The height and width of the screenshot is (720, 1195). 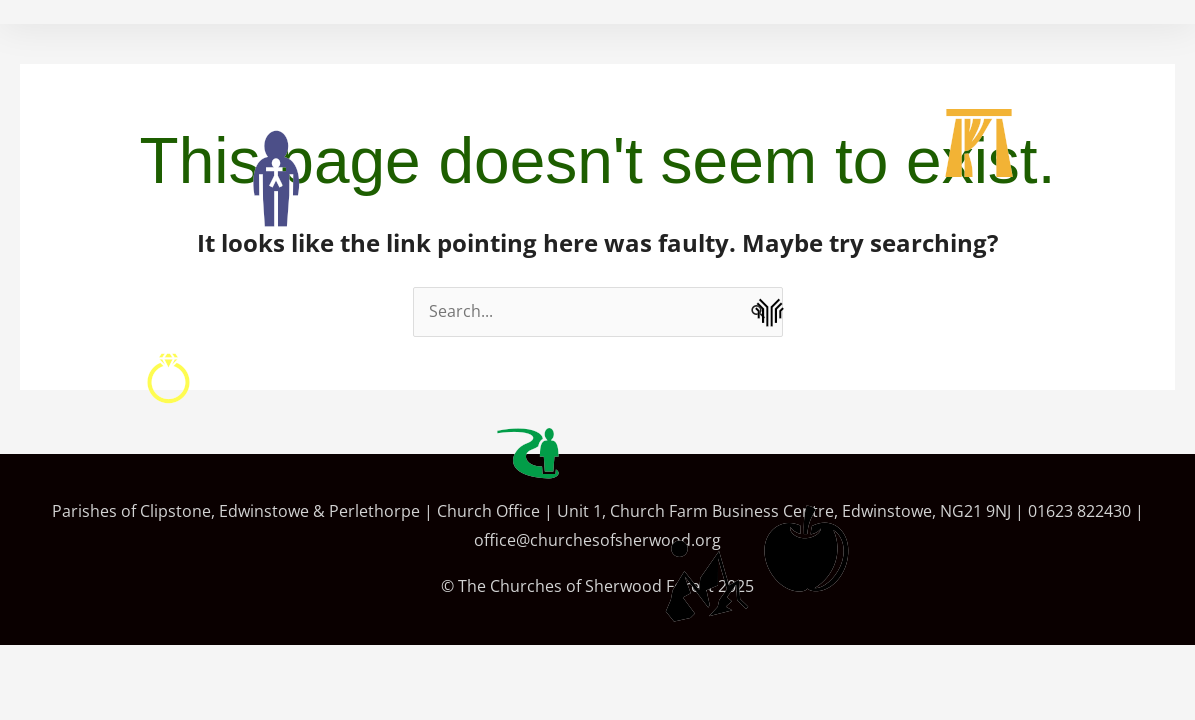 What do you see at coordinates (806, 548) in the screenshot?
I see `collect a health or bonus item` at bounding box center [806, 548].